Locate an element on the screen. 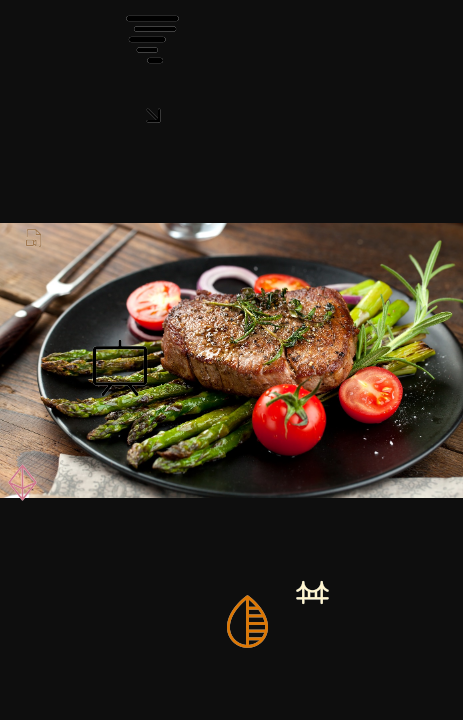  view ethereum wallet or balance is located at coordinates (22, 482).